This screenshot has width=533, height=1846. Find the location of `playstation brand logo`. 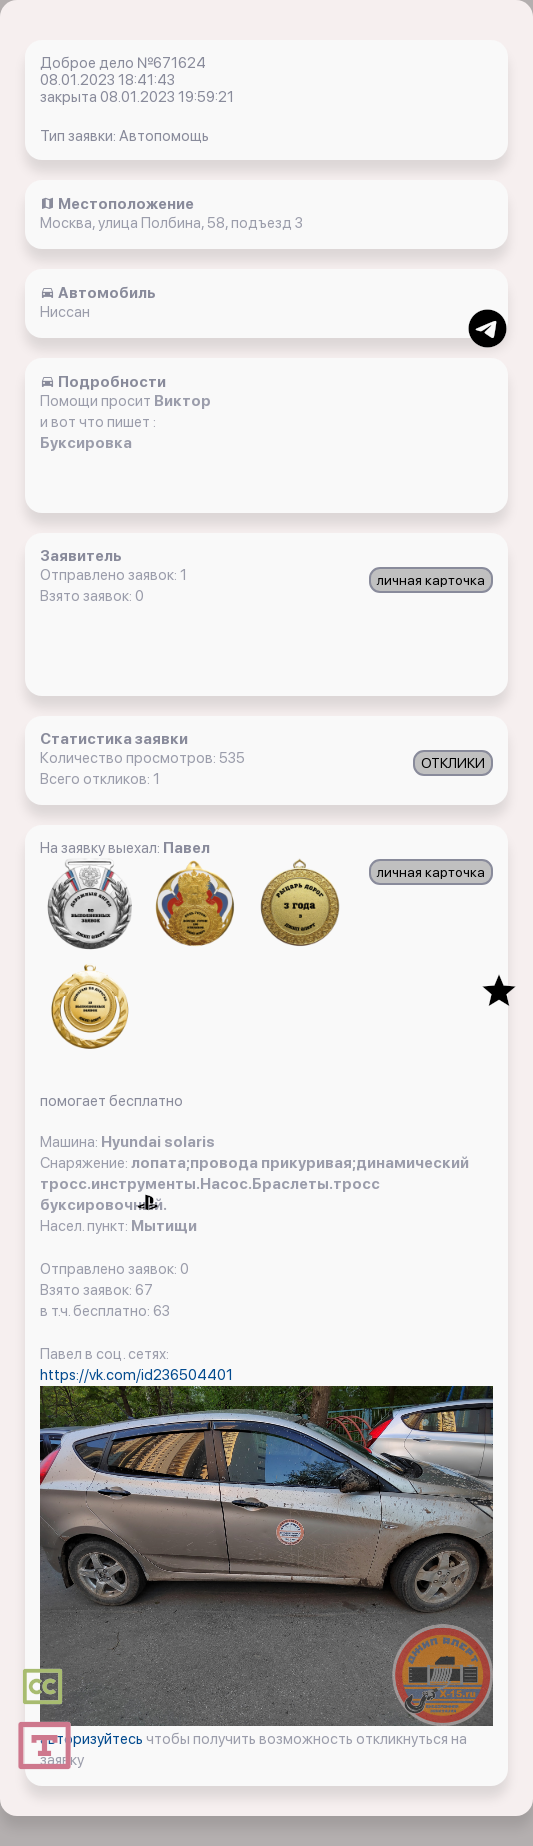

playstation brand logo is located at coordinates (148, 1202).